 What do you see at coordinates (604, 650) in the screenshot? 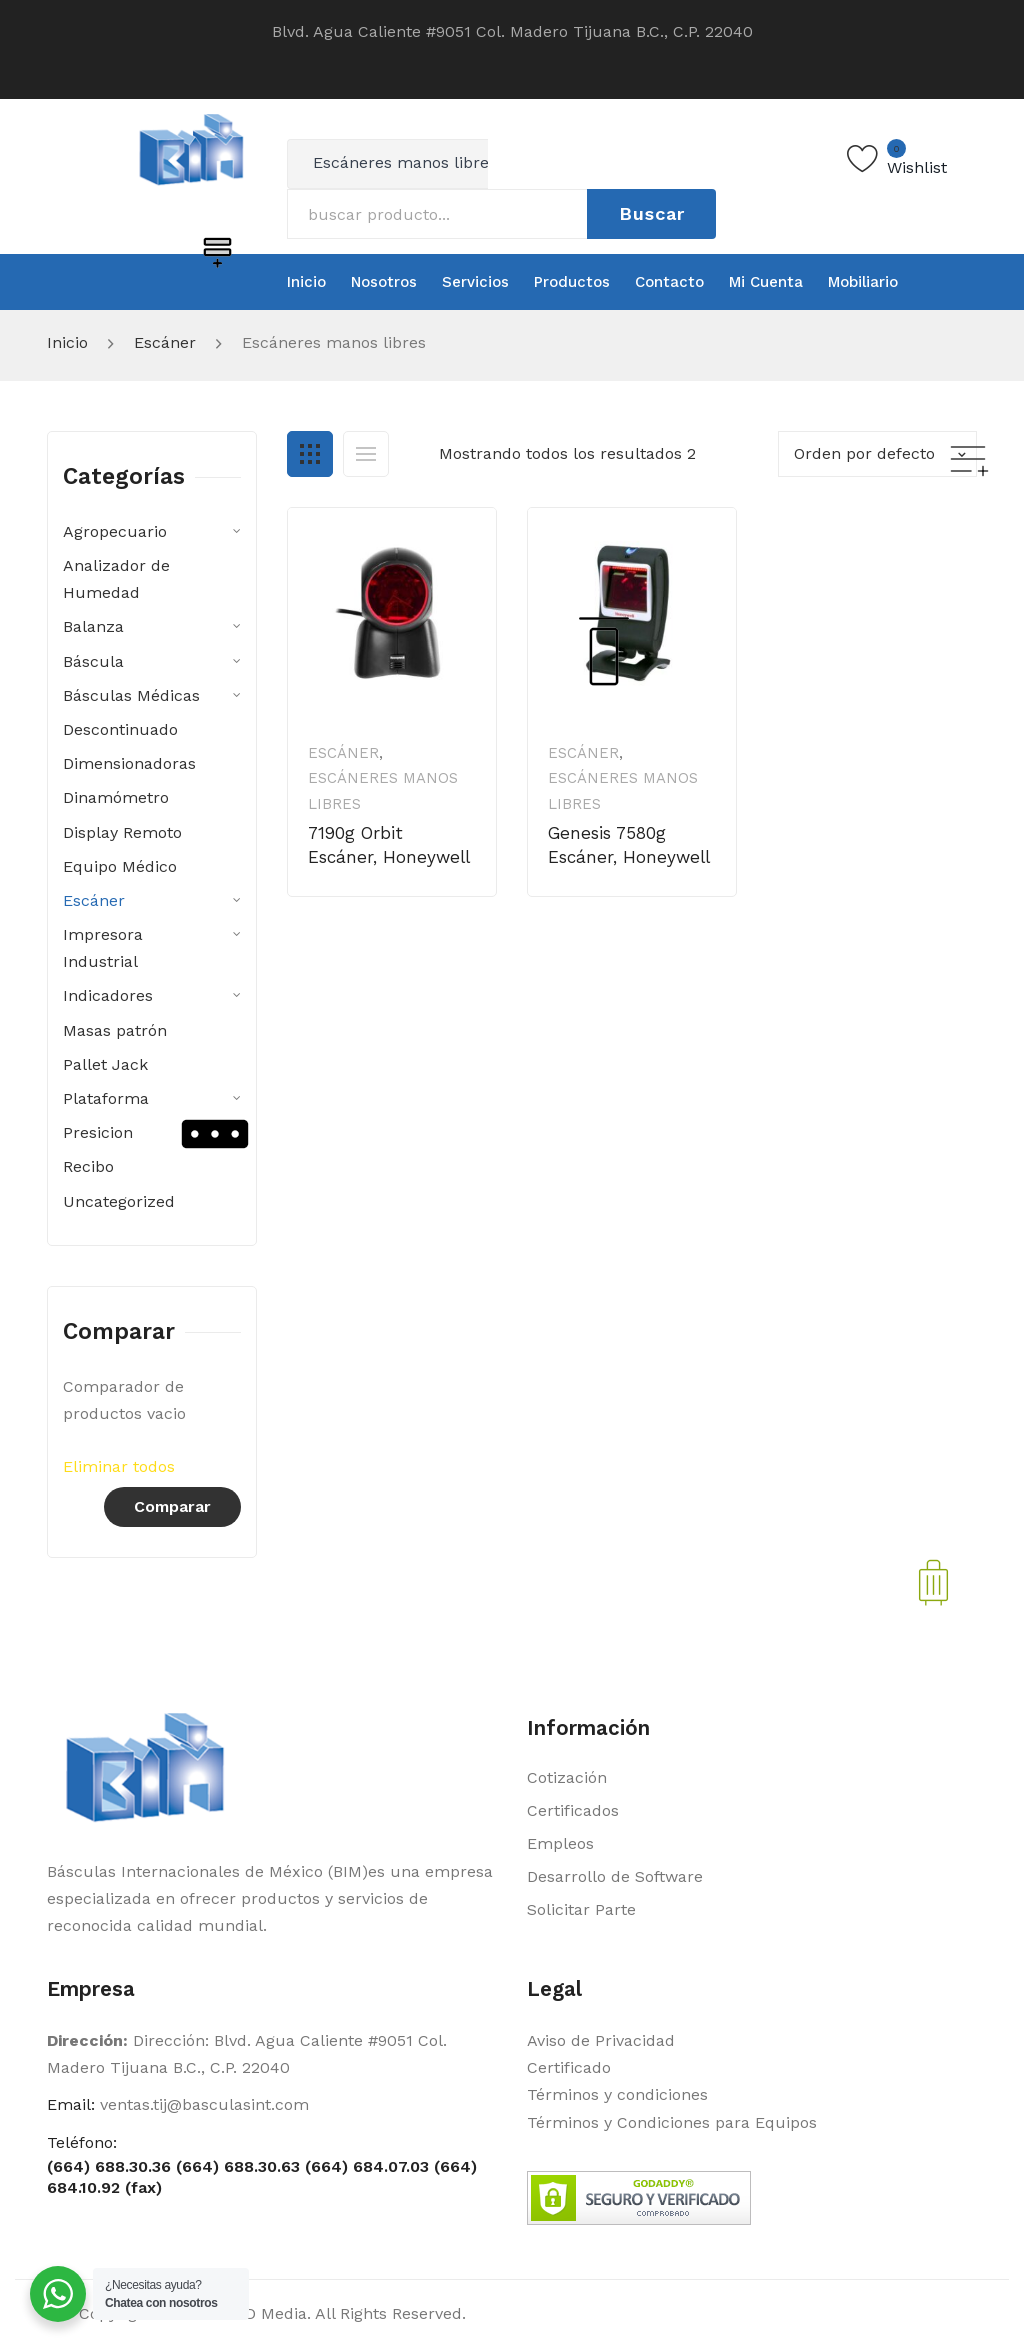
I see `align object to top edge` at bounding box center [604, 650].